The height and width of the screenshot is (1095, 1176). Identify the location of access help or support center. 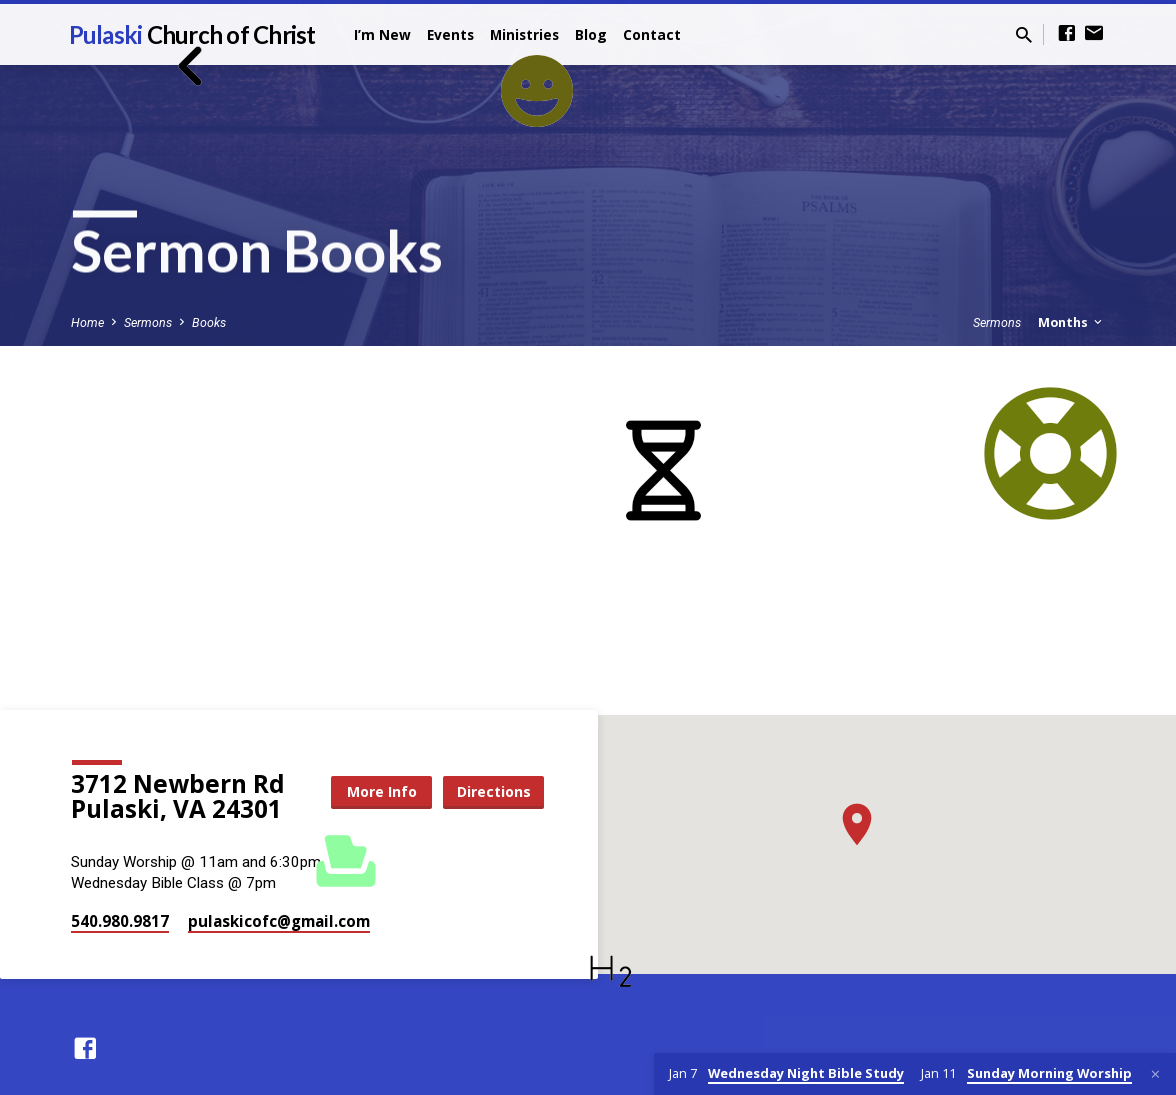
(1050, 453).